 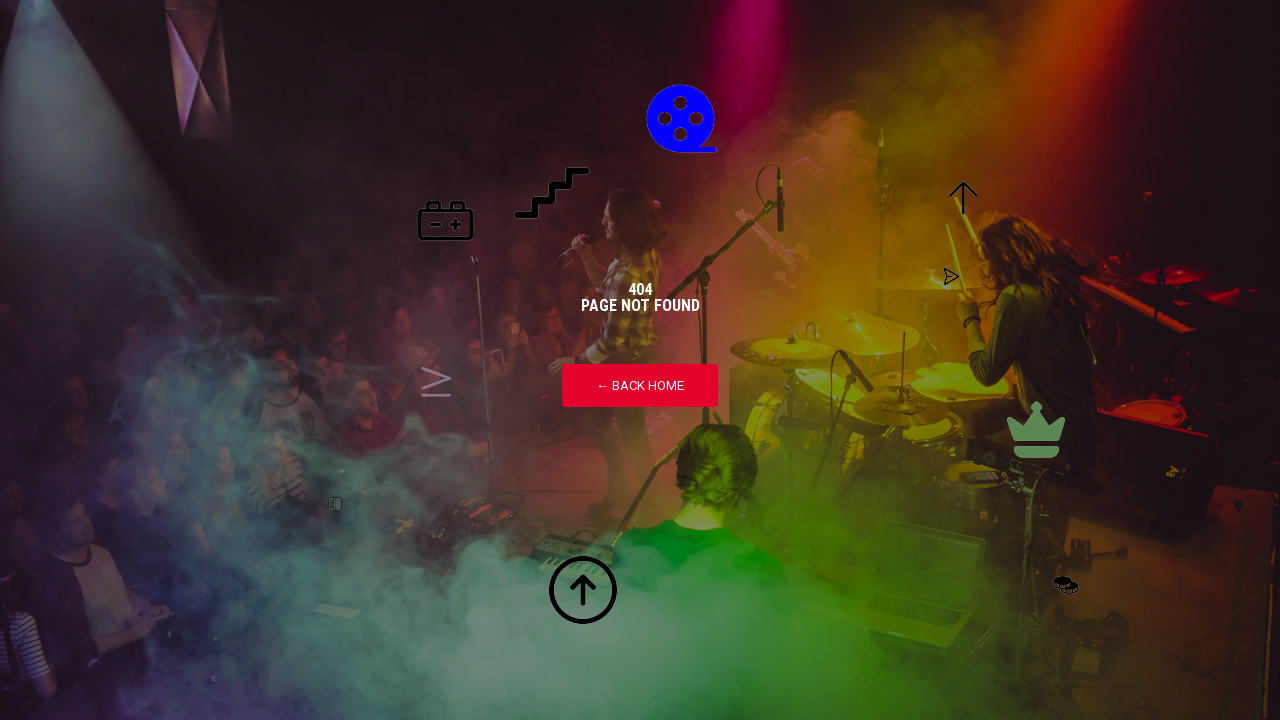 What do you see at coordinates (552, 193) in the screenshot?
I see `view steps or stairs in a building map` at bounding box center [552, 193].